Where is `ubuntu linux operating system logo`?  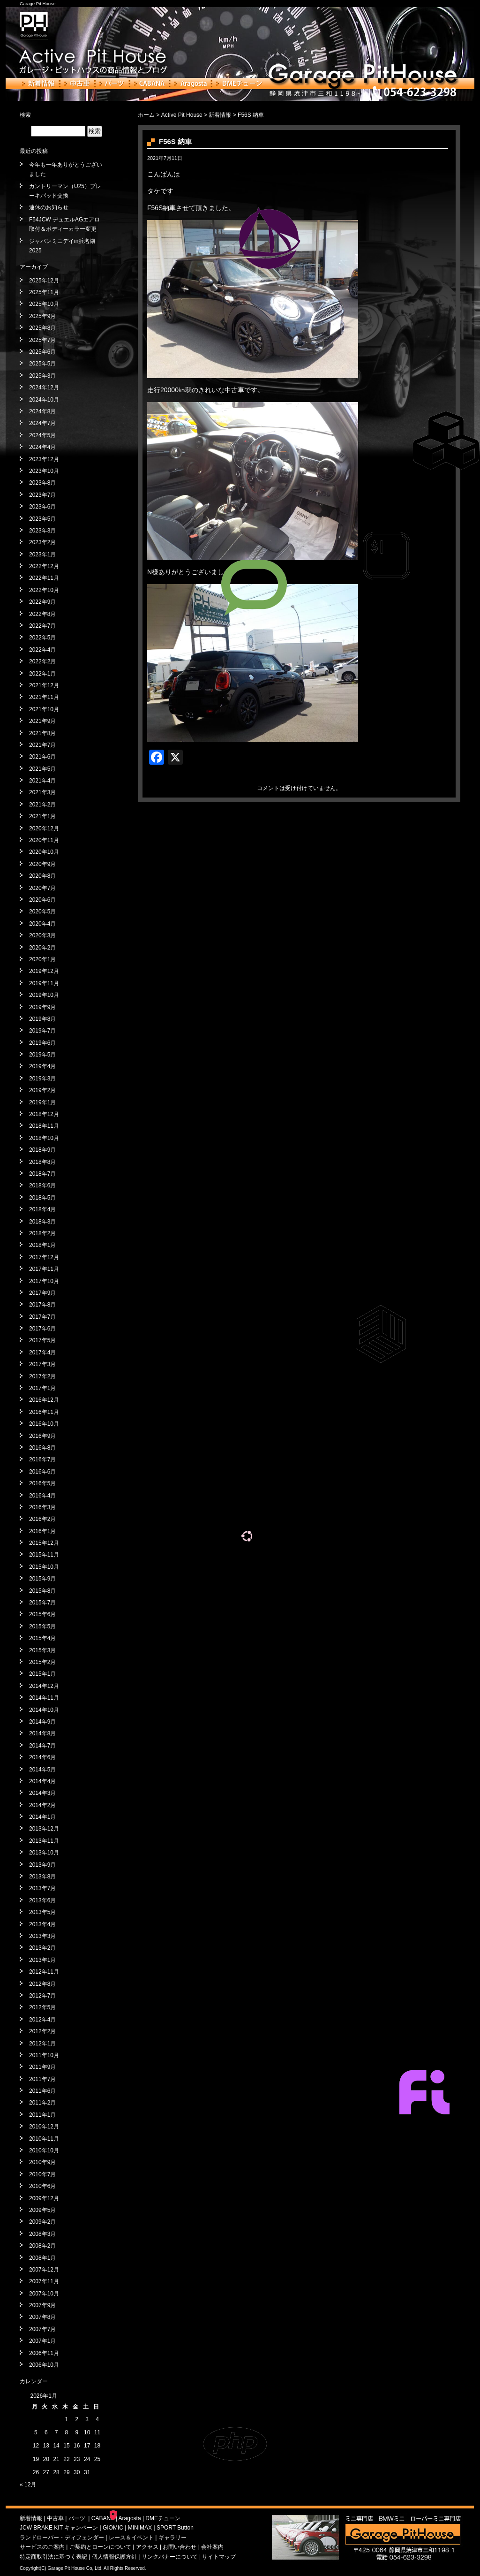
ubuntu linux operating system logo is located at coordinates (247, 1536).